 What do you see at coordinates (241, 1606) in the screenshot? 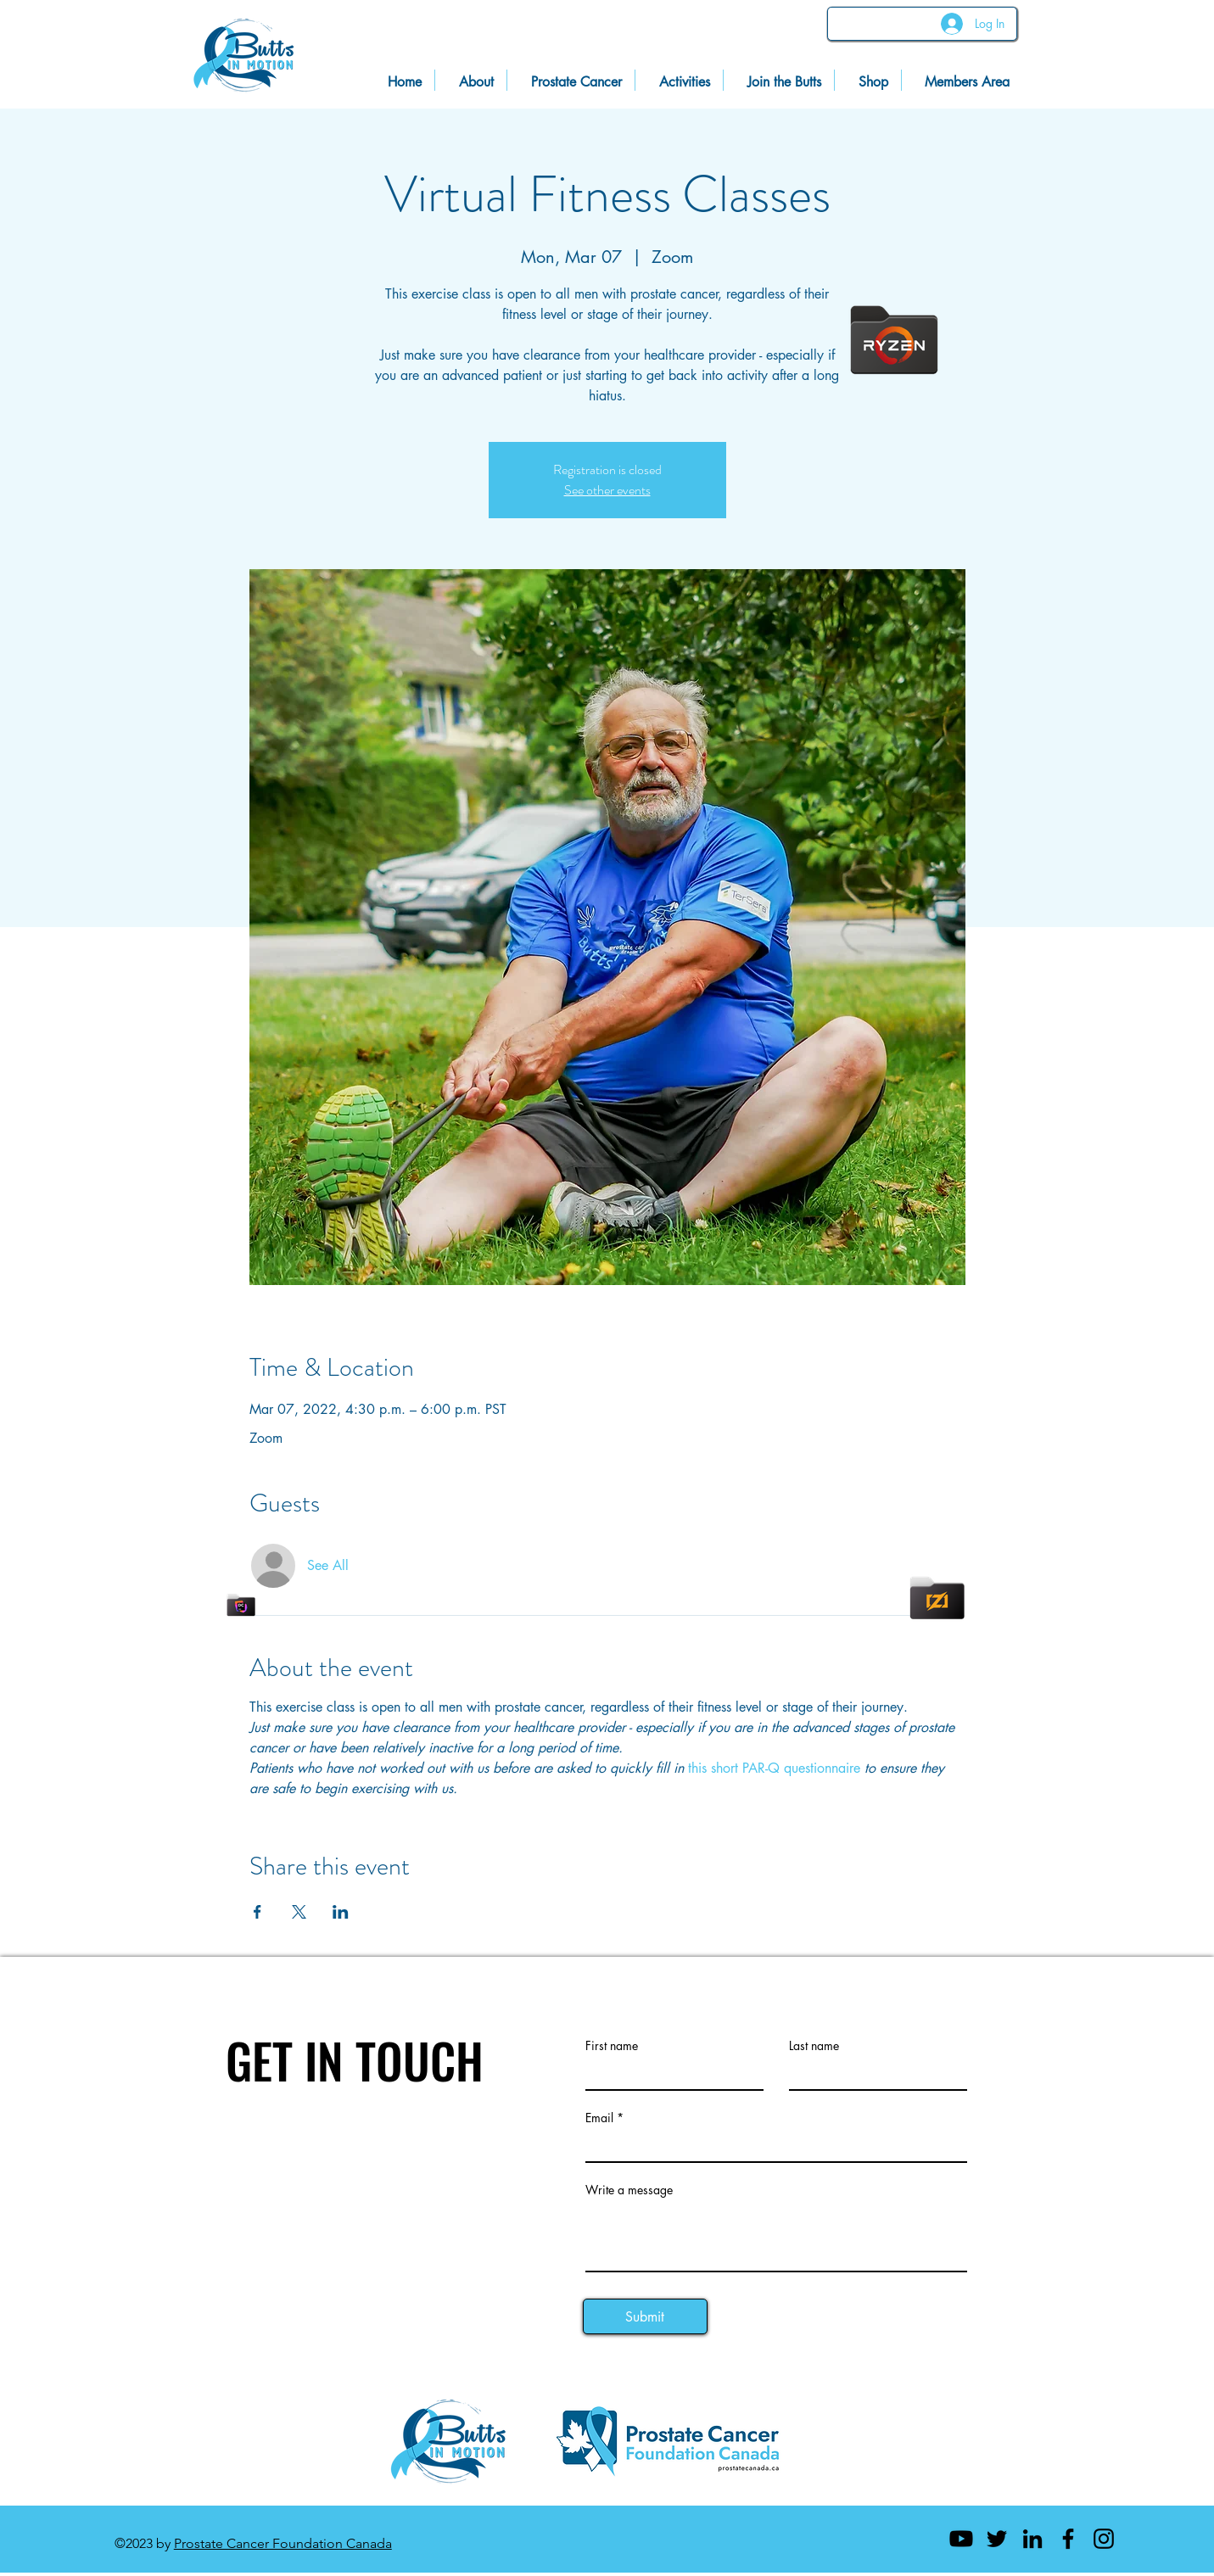
I see `open jetbrains dotcover project folder` at bounding box center [241, 1606].